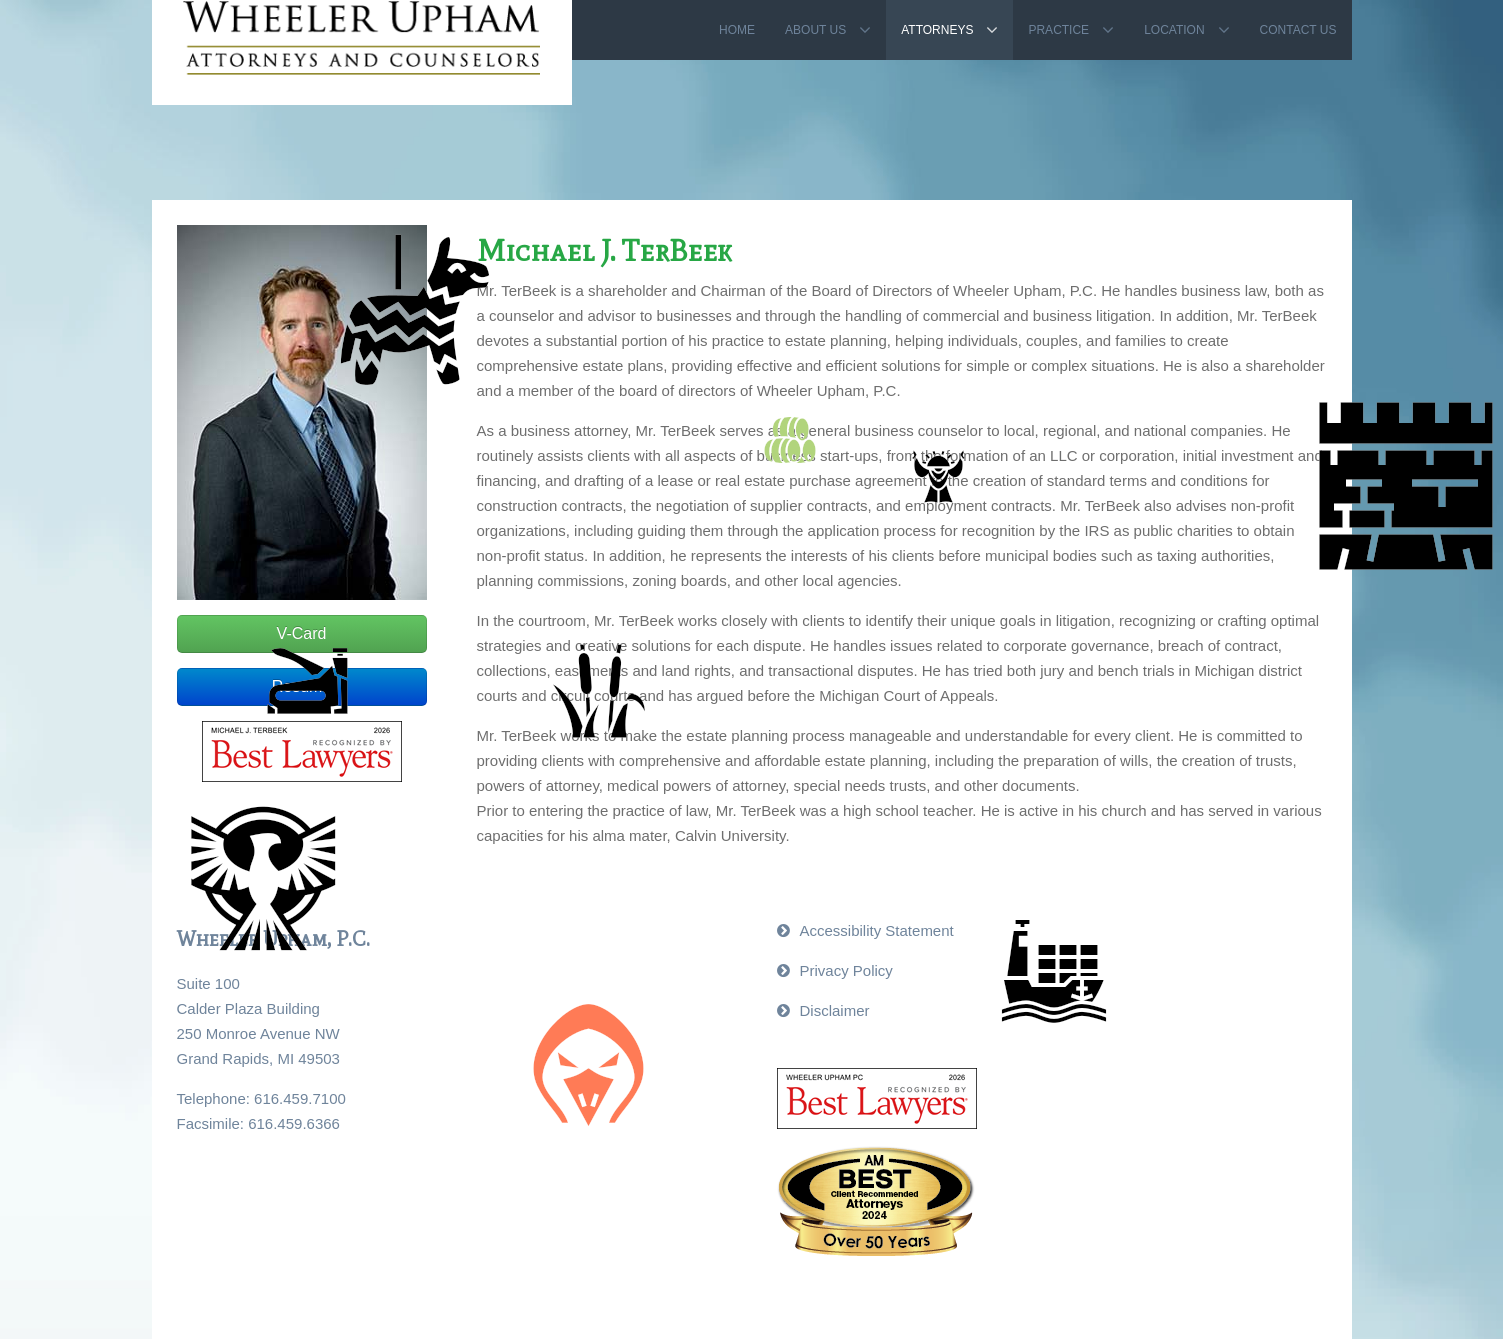 This screenshot has height=1339, width=1503. Describe the element at coordinates (588, 1065) in the screenshot. I see `select kenku character race` at that location.